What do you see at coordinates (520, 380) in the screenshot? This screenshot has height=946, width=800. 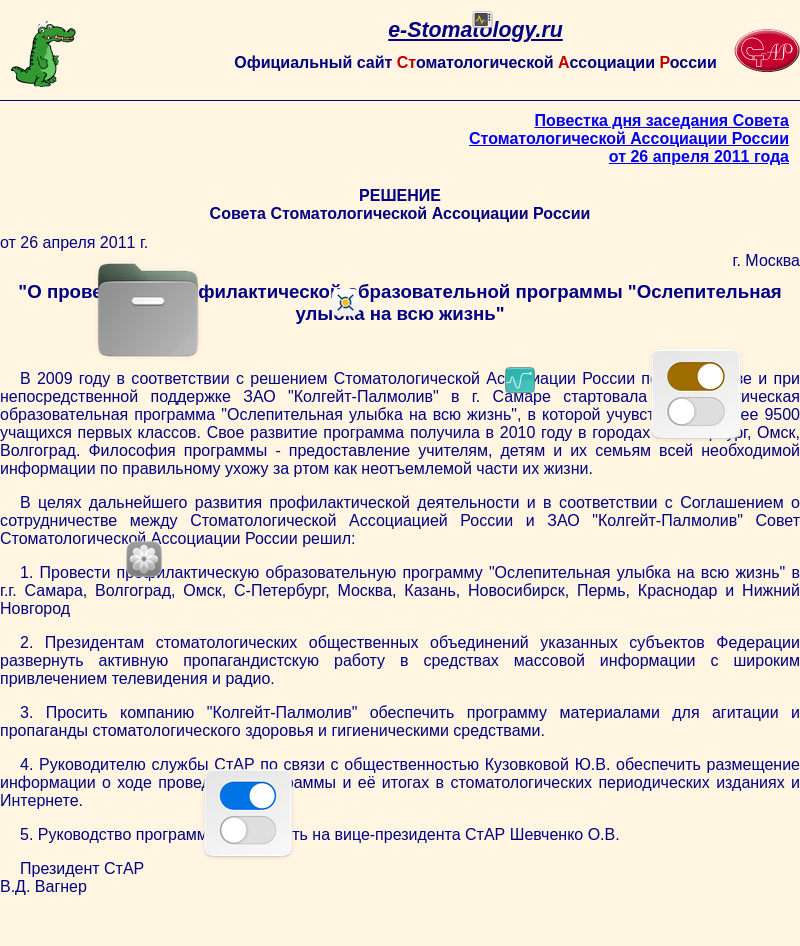 I see `open system resource usage monitor` at bounding box center [520, 380].